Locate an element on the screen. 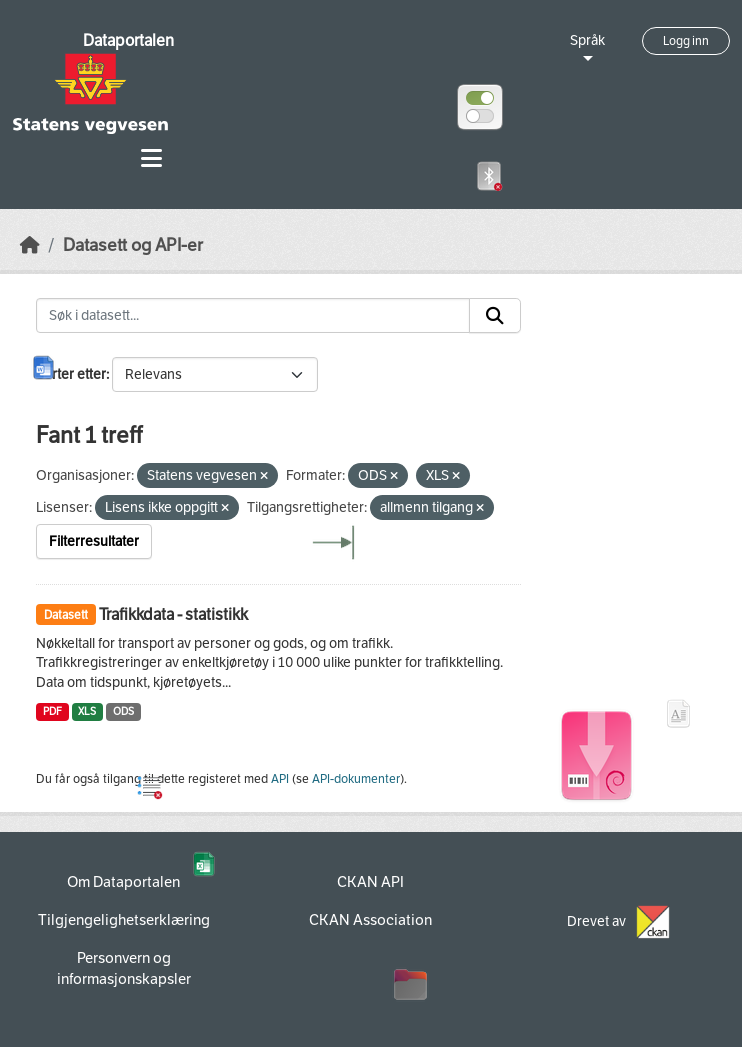 This screenshot has height=1047, width=742. drop files here to move them into this folder is located at coordinates (410, 984).